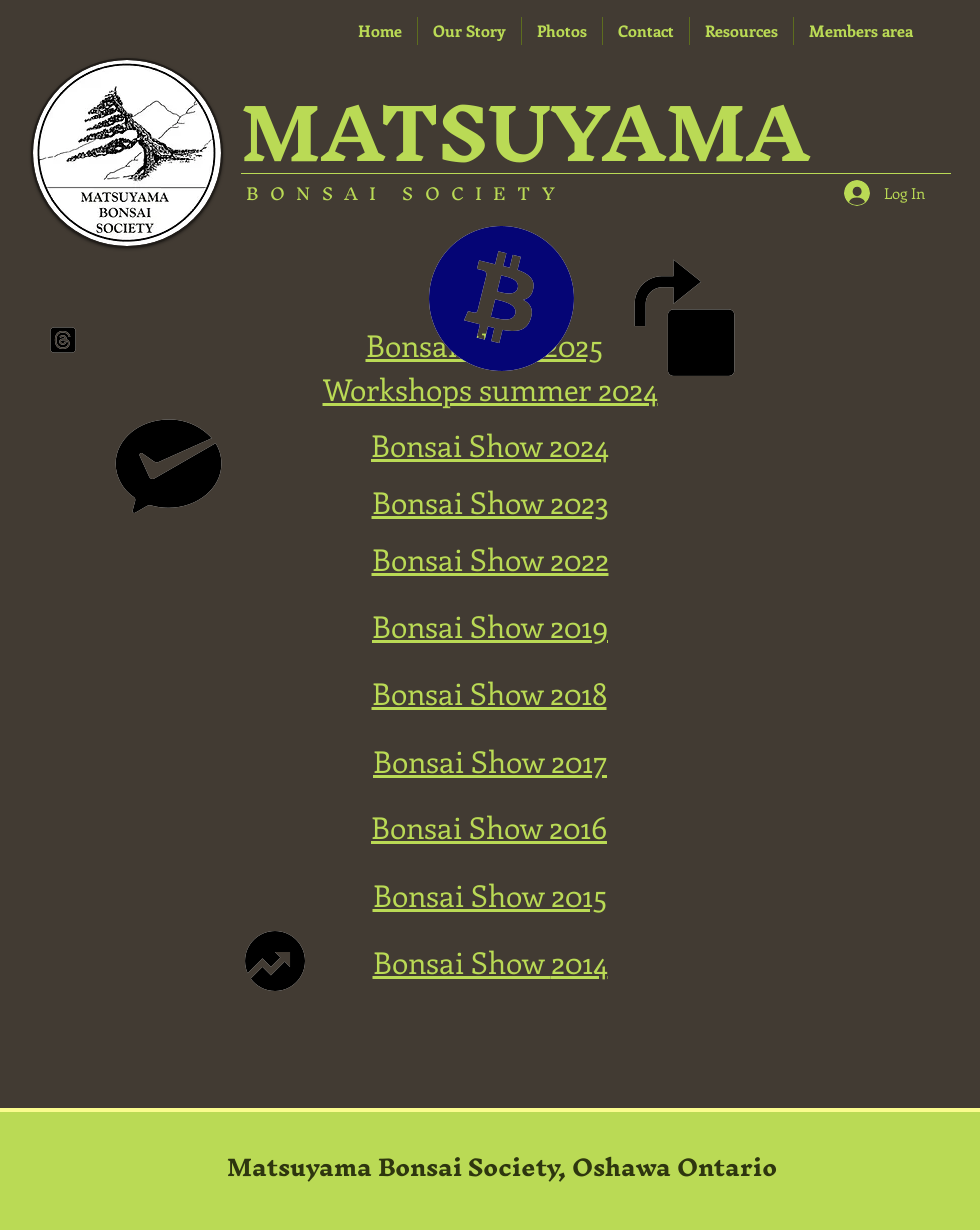 The height and width of the screenshot is (1230, 980). What do you see at coordinates (63, 340) in the screenshot?
I see `open the Threads app` at bounding box center [63, 340].